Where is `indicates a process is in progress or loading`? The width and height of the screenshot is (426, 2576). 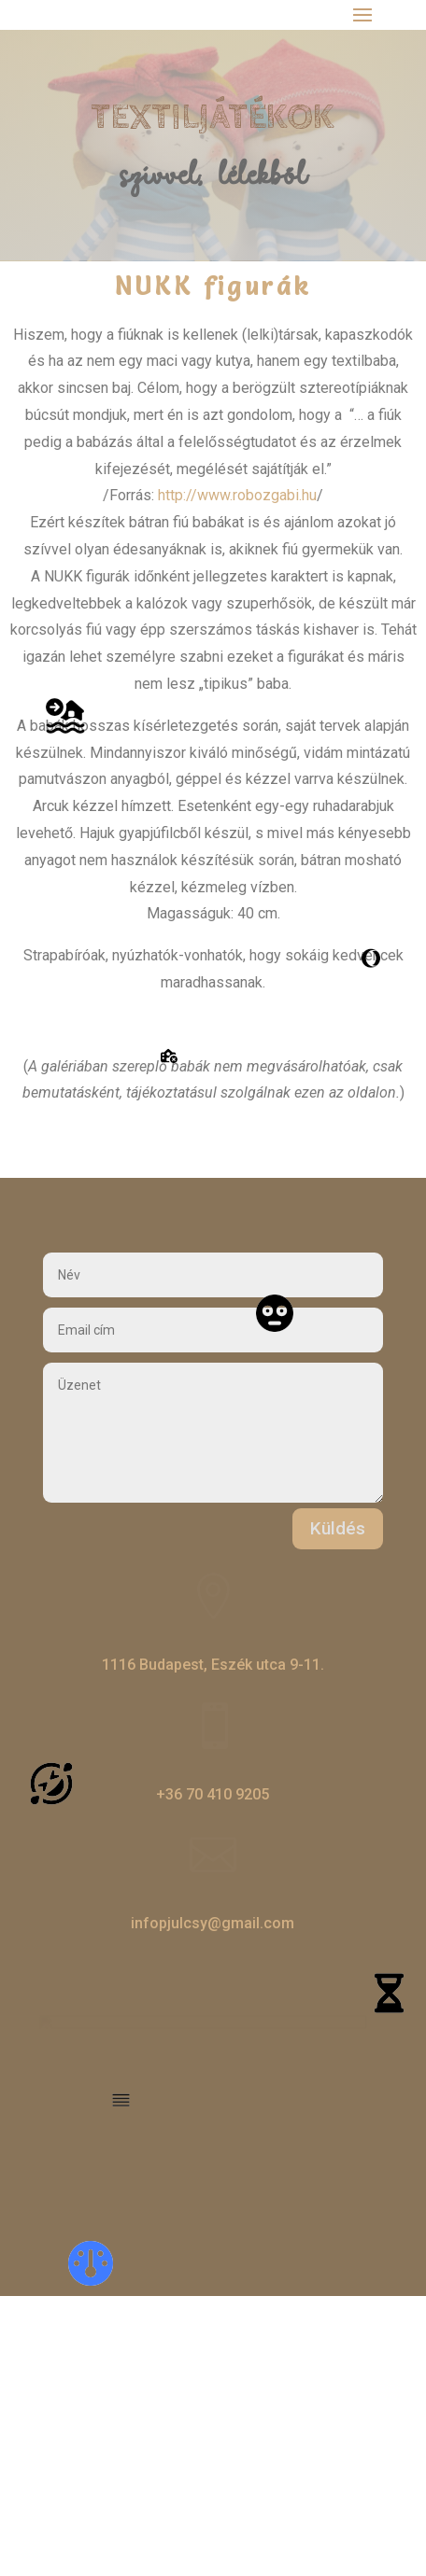 indicates a process is in progress or loading is located at coordinates (389, 1993).